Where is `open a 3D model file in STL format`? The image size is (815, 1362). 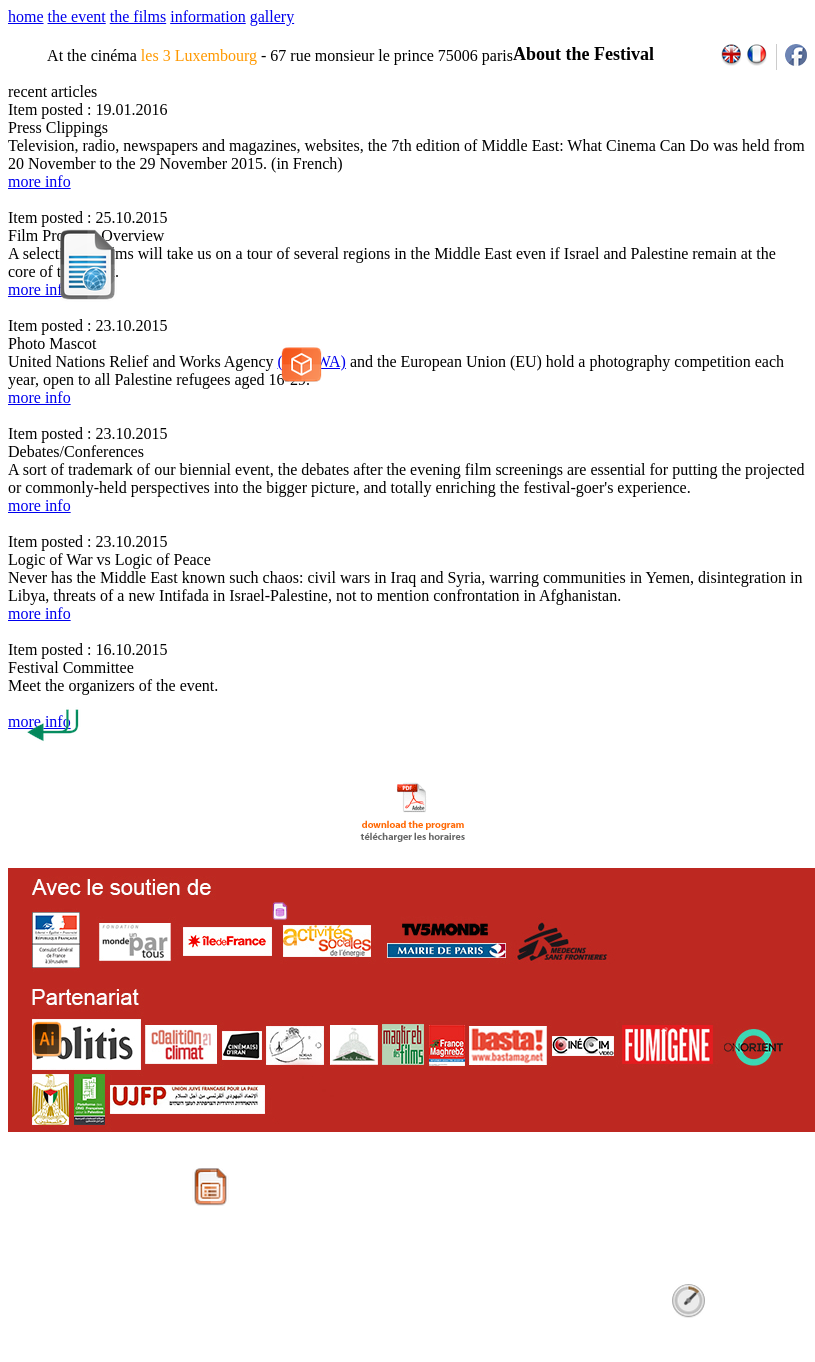
open a 3D model file in STL format is located at coordinates (301, 363).